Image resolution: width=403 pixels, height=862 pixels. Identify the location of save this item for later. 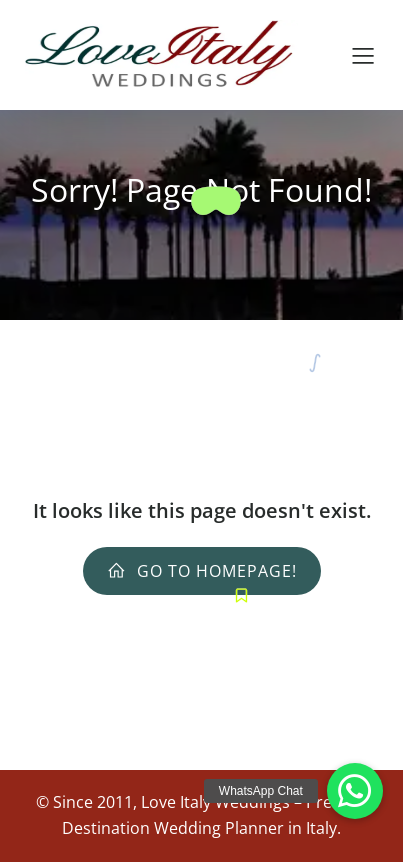
(241, 595).